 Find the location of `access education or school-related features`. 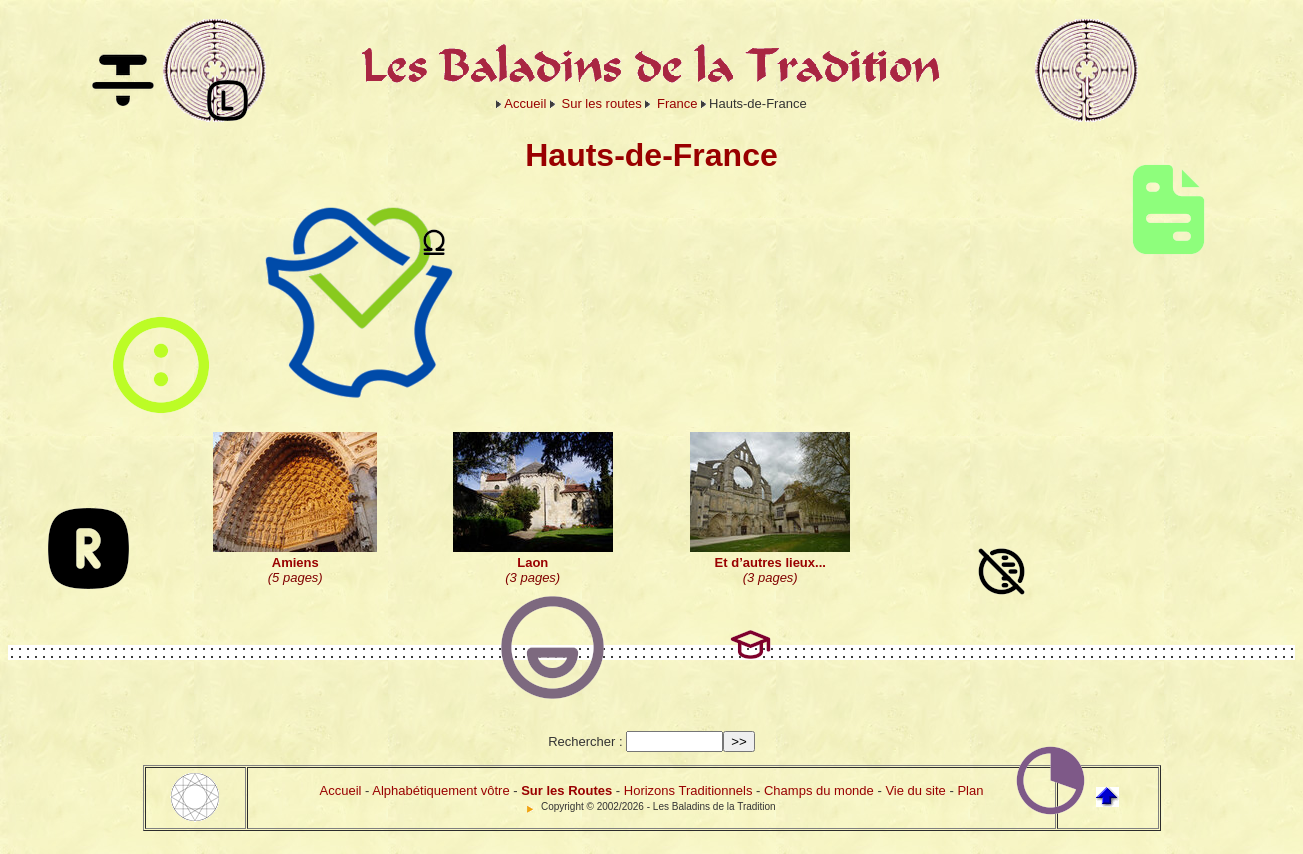

access education or school-related features is located at coordinates (750, 644).